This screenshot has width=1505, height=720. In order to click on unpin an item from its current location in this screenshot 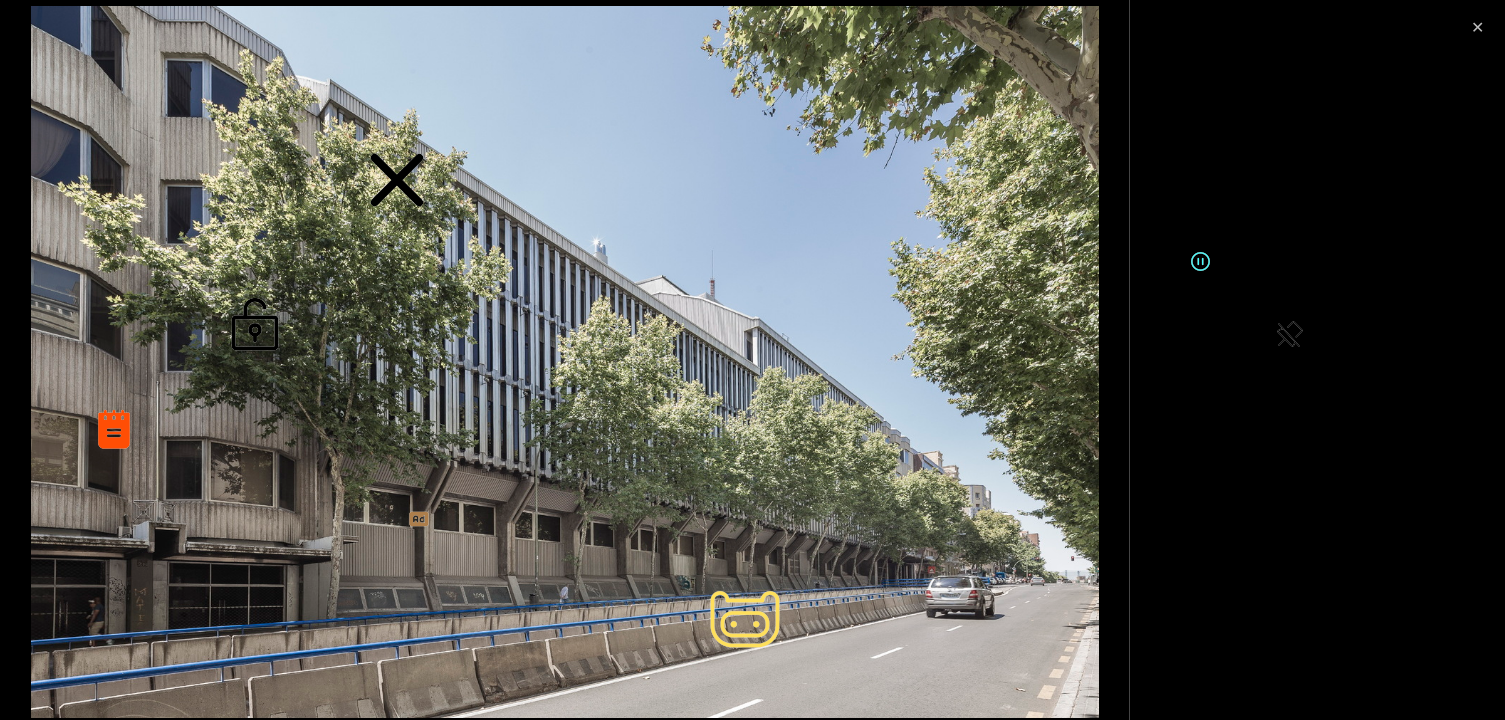, I will do `click(1289, 335)`.